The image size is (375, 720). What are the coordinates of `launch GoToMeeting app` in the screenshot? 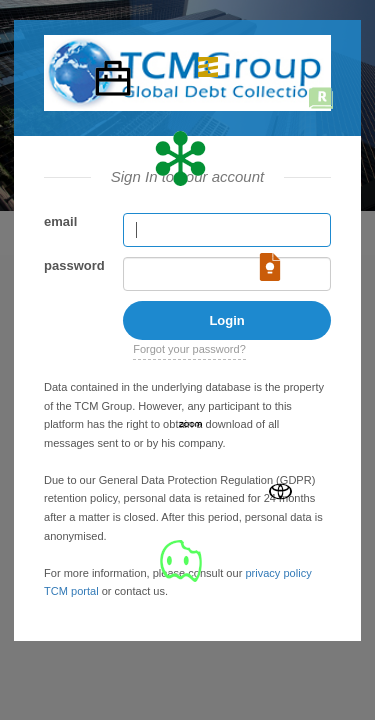 It's located at (180, 158).